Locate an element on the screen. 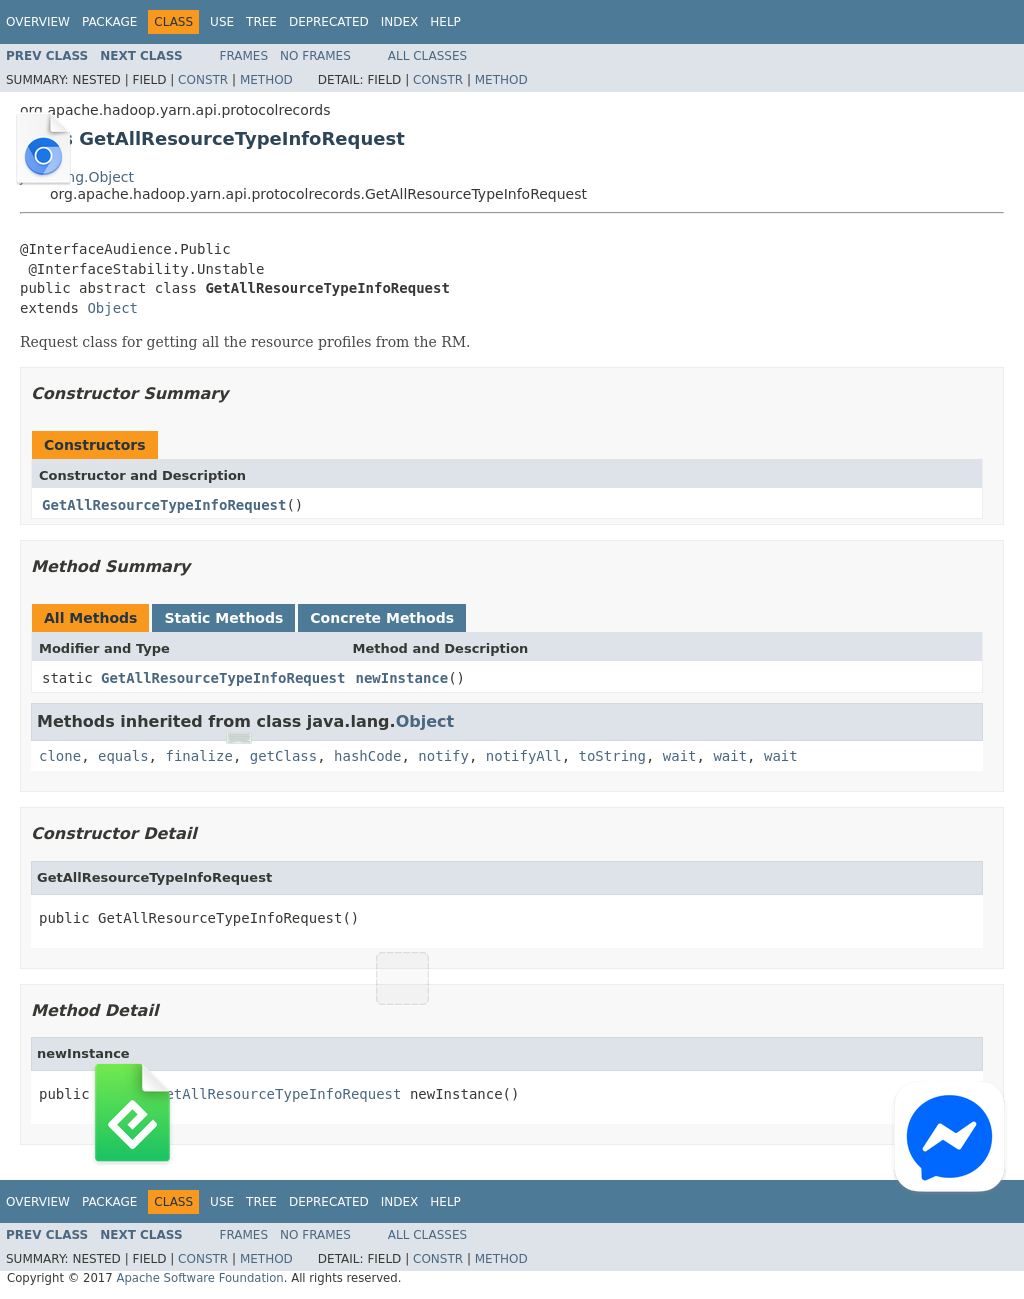 This screenshot has width=1024, height=1299. connect to a bluetooth keyboard is located at coordinates (239, 738).